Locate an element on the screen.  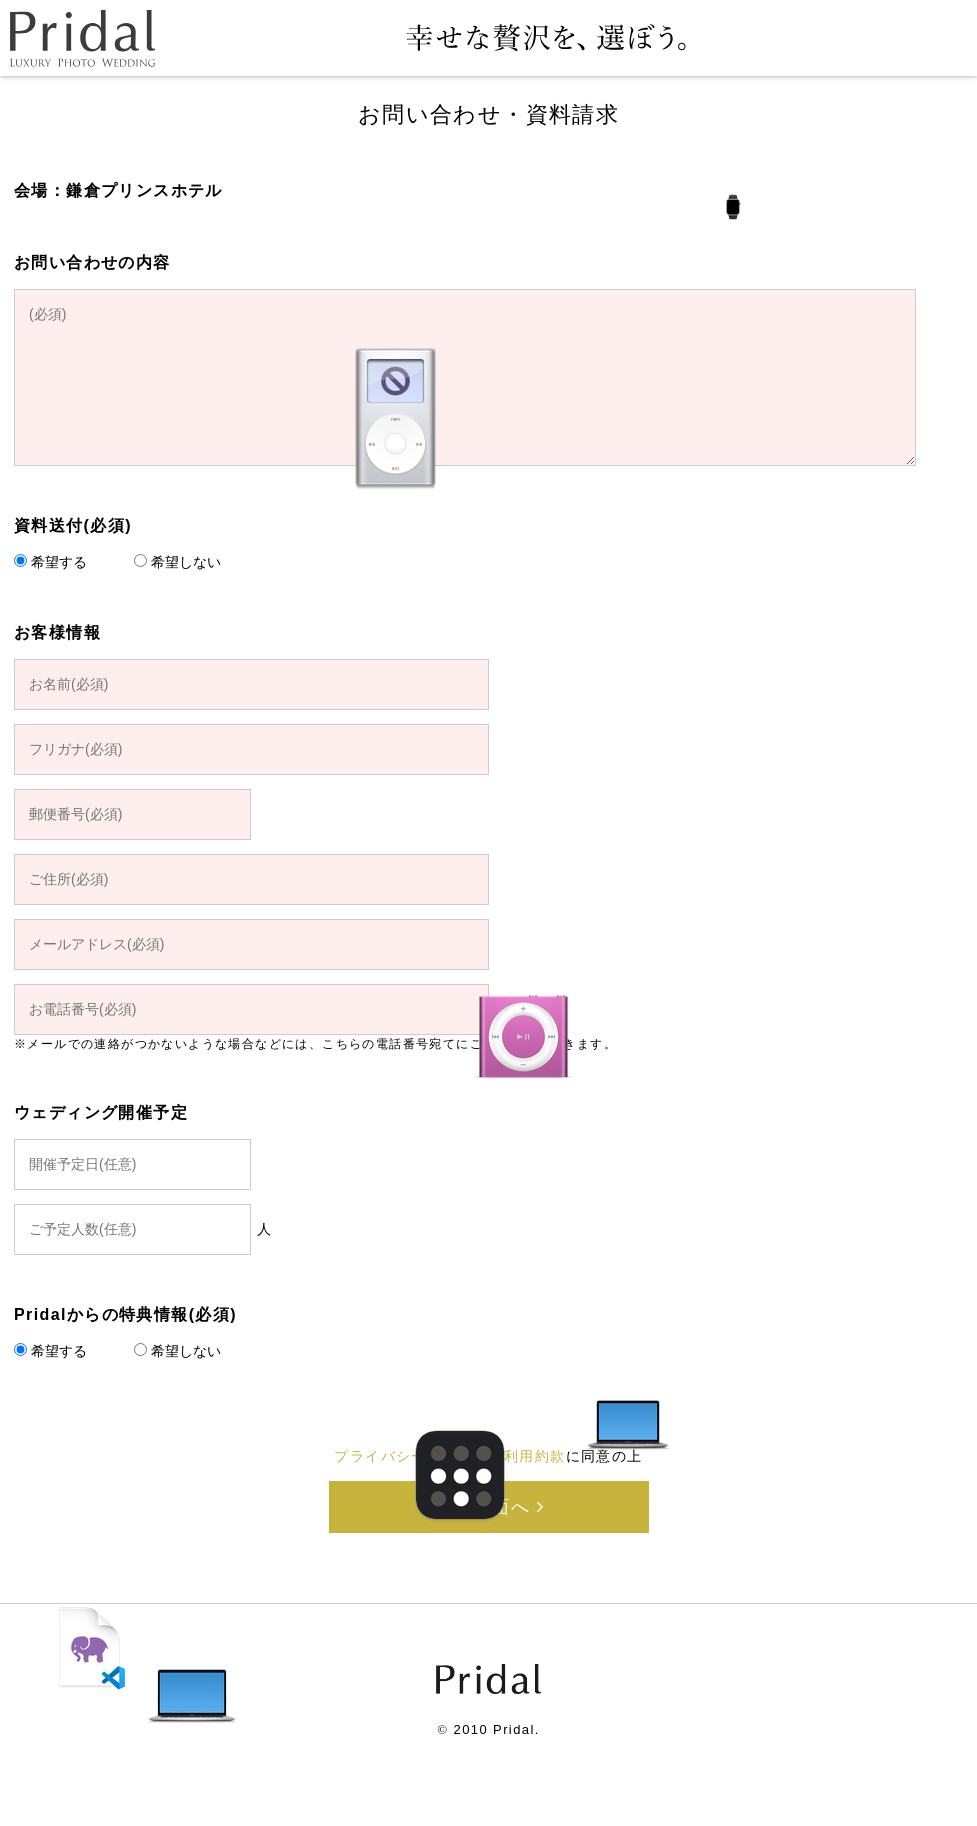
macbook pro device icon is located at coordinates (192, 1692).